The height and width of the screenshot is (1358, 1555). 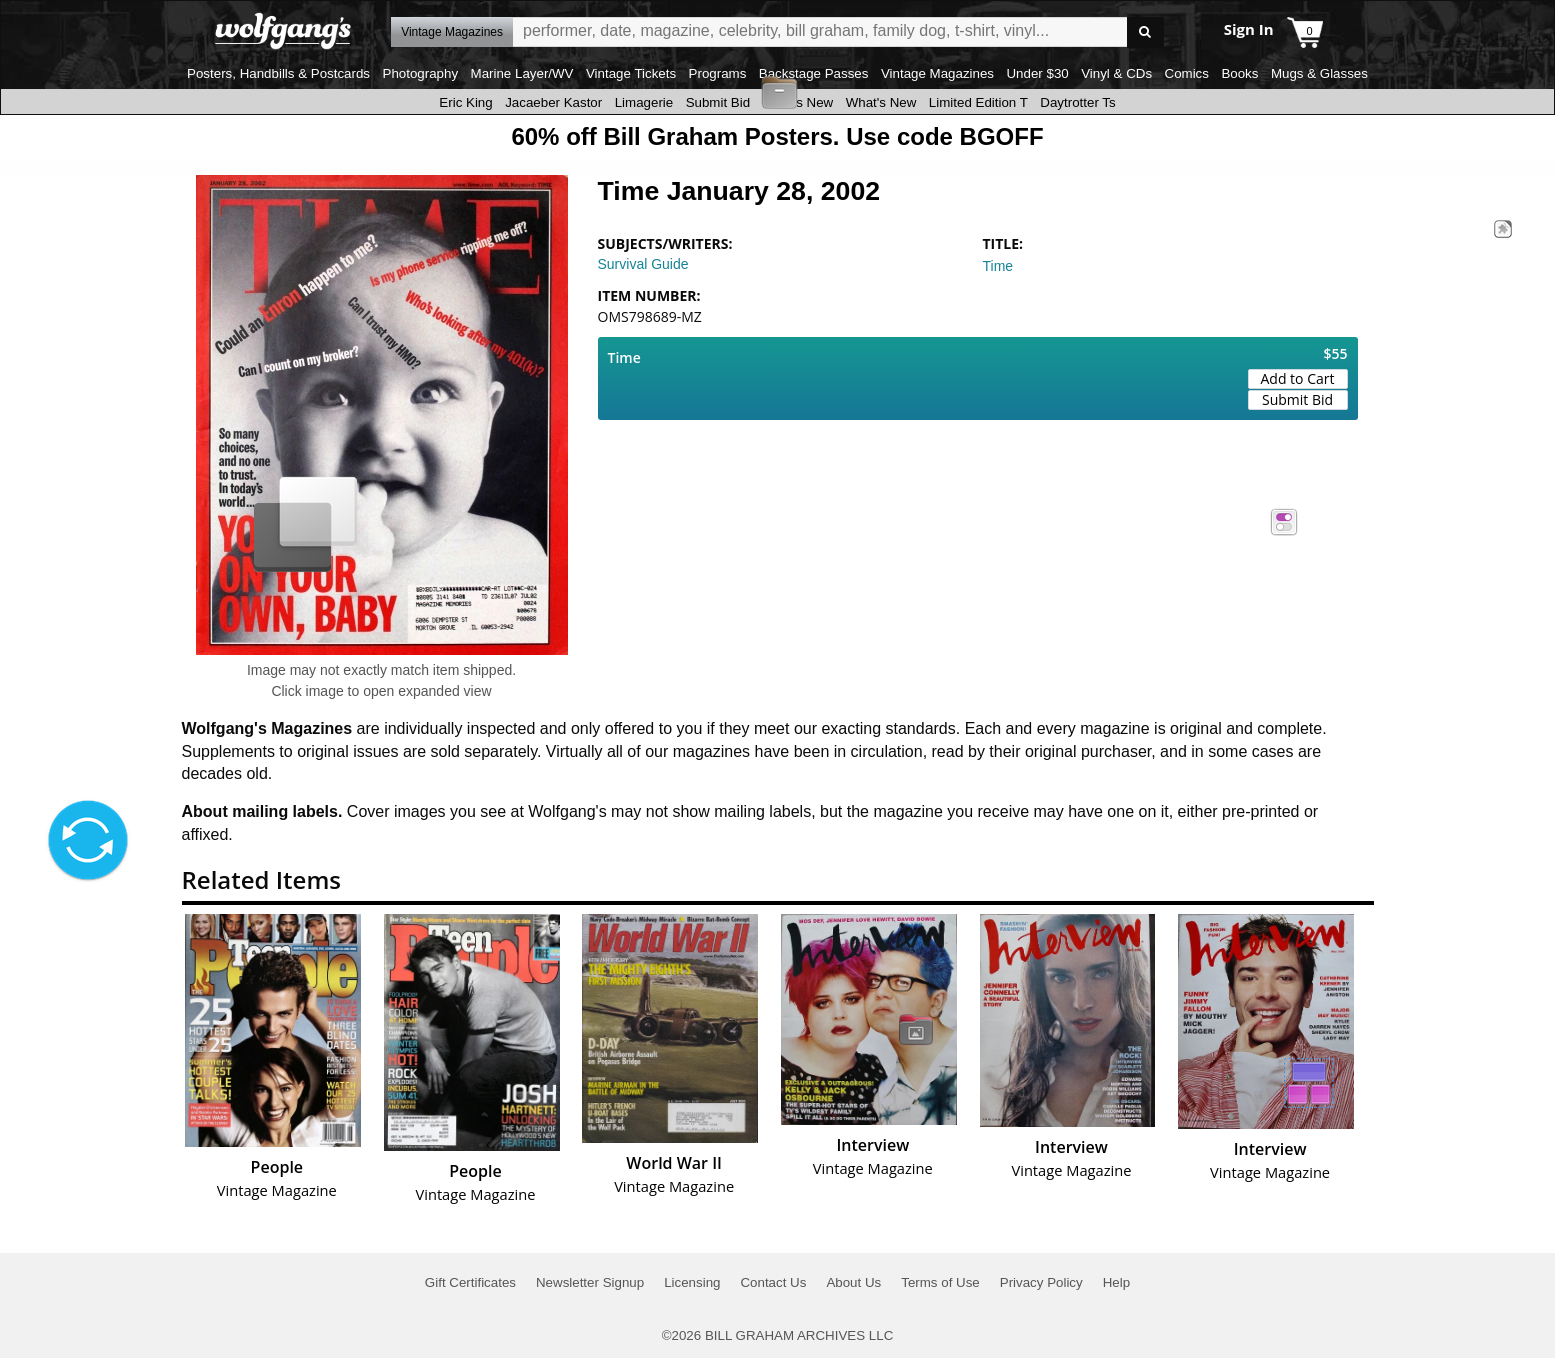 What do you see at coordinates (1284, 522) in the screenshot?
I see `open unity tweak tool settings` at bounding box center [1284, 522].